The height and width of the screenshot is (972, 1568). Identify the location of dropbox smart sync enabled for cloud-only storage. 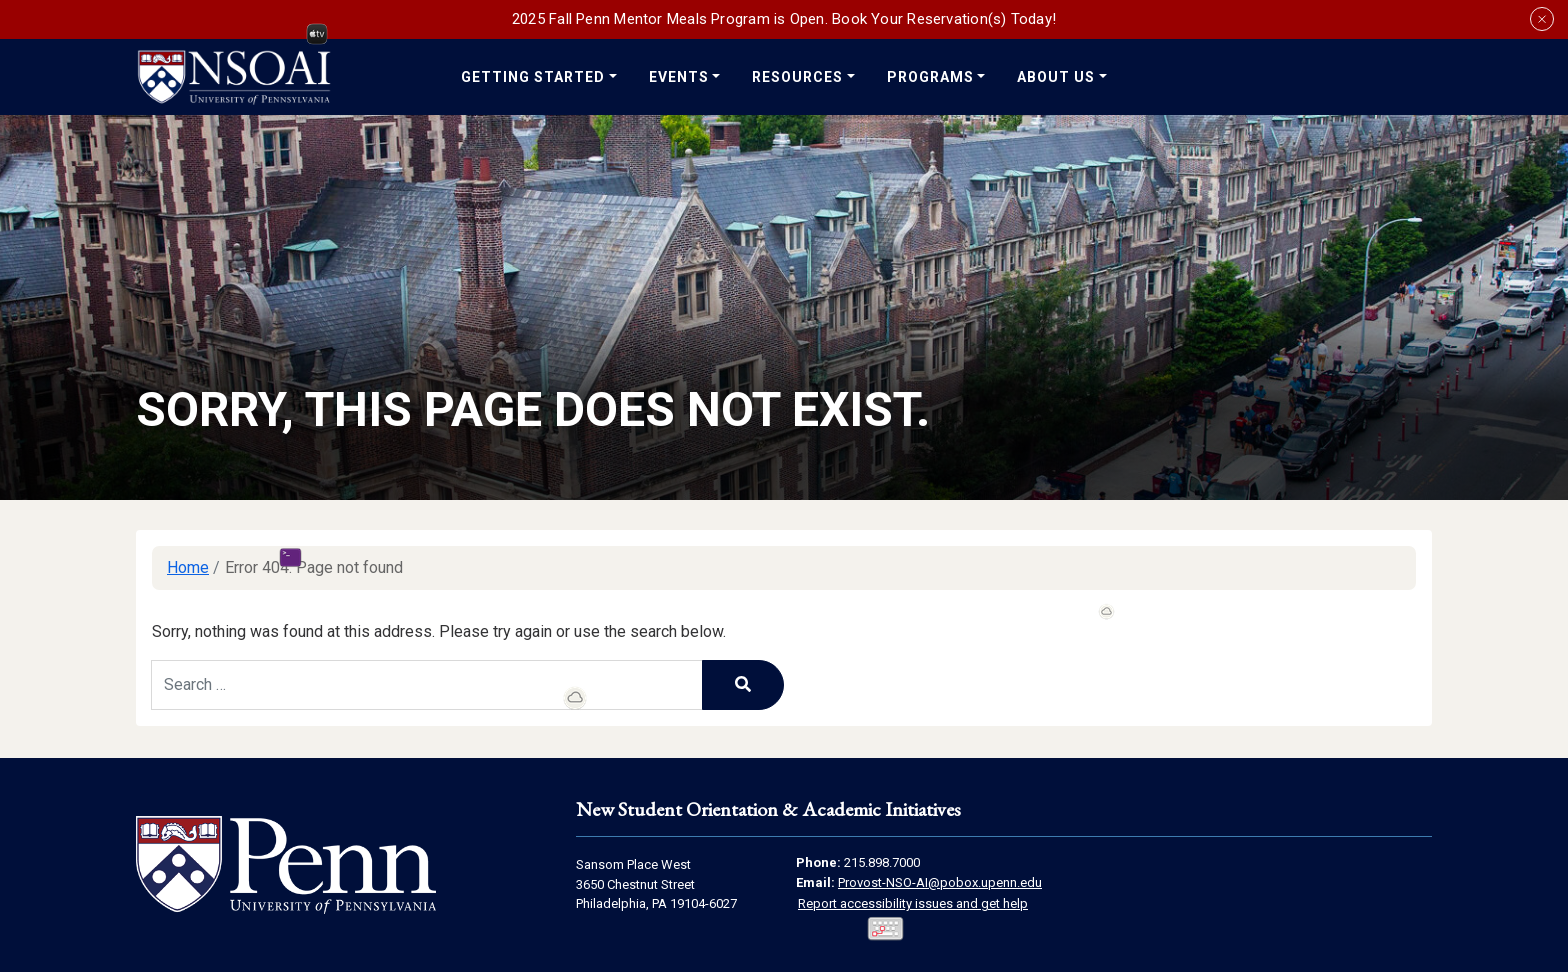
(1106, 611).